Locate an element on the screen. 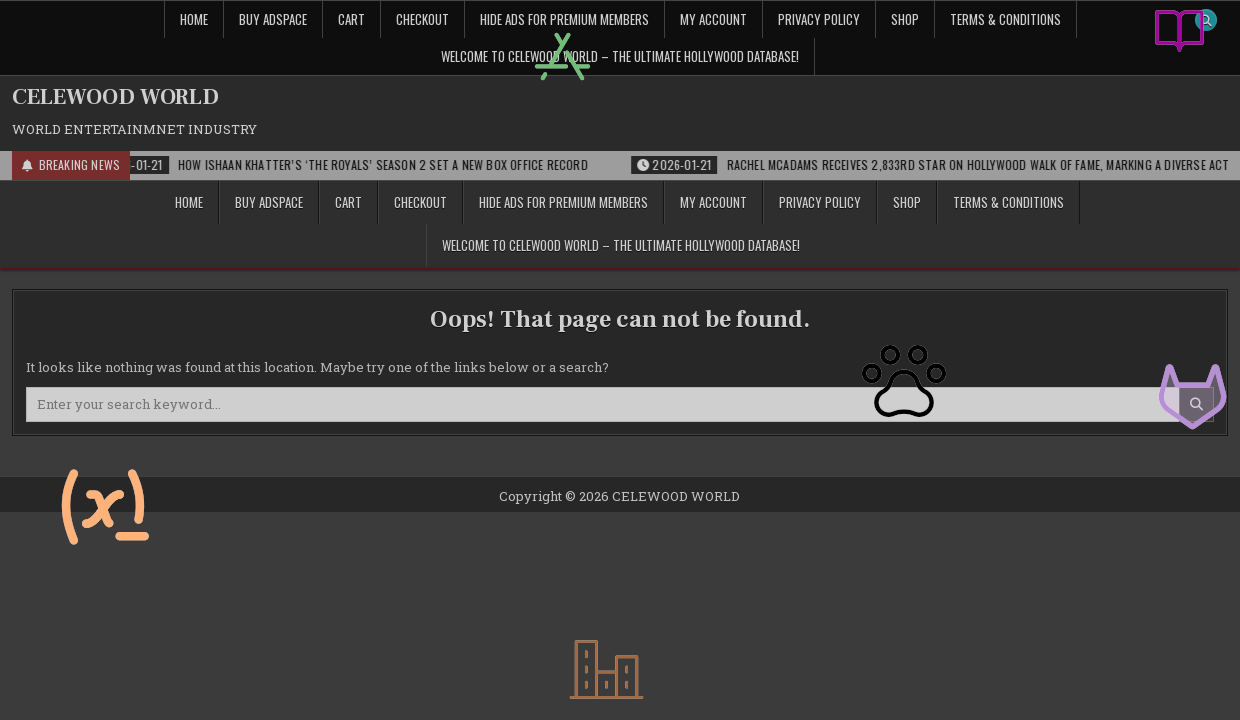  open the app store is located at coordinates (562, 58).